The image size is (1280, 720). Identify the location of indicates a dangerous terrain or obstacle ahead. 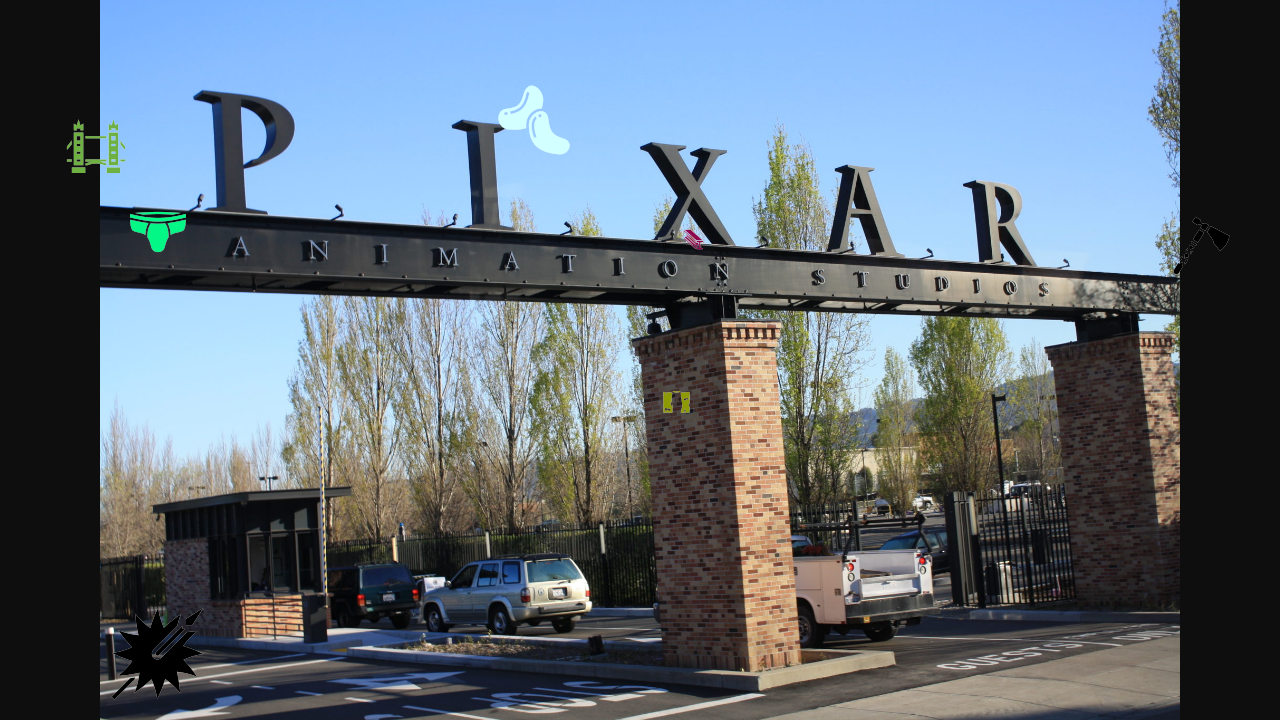
(676, 399).